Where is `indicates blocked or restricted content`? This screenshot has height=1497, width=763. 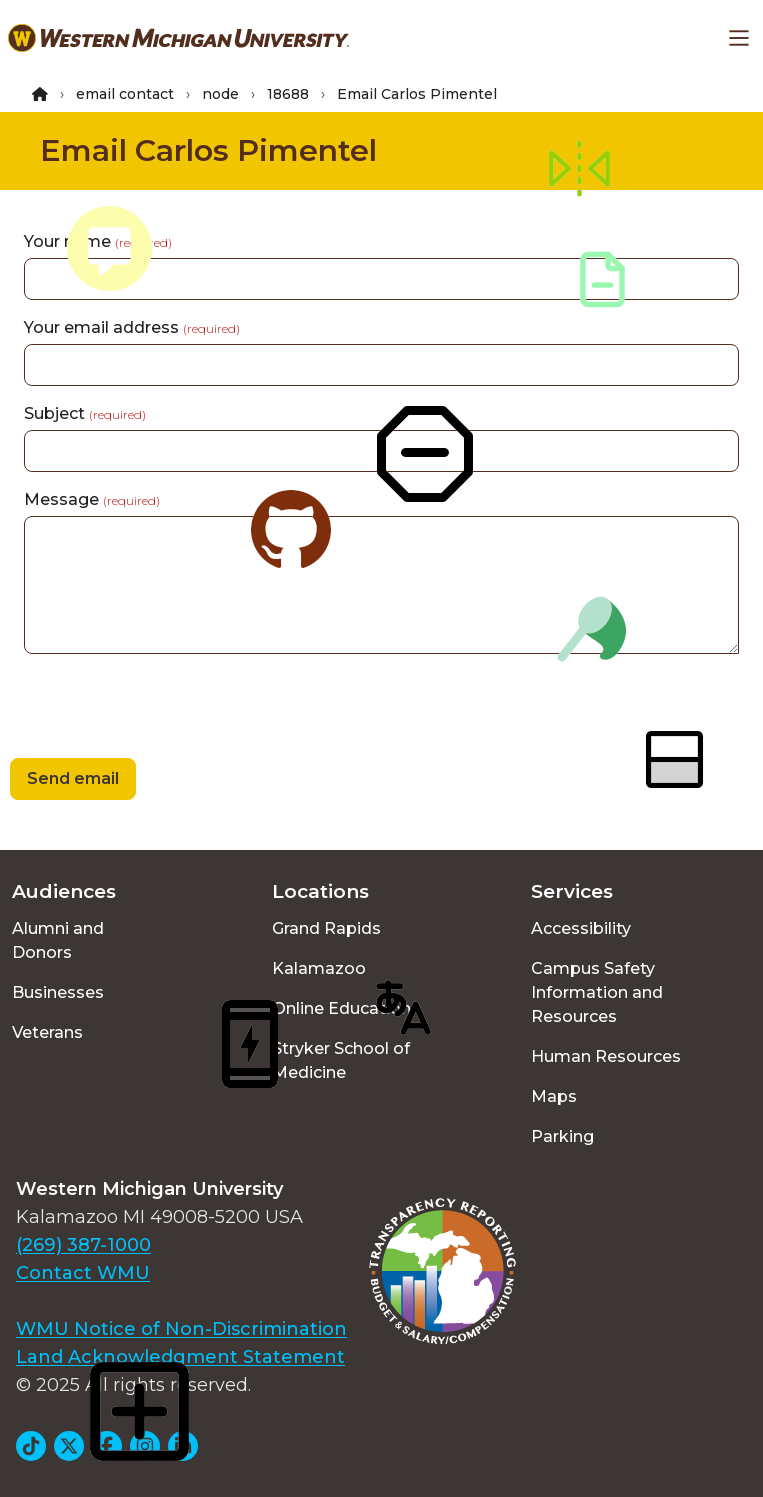
indicates blocked or restricted content is located at coordinates (425, 454).